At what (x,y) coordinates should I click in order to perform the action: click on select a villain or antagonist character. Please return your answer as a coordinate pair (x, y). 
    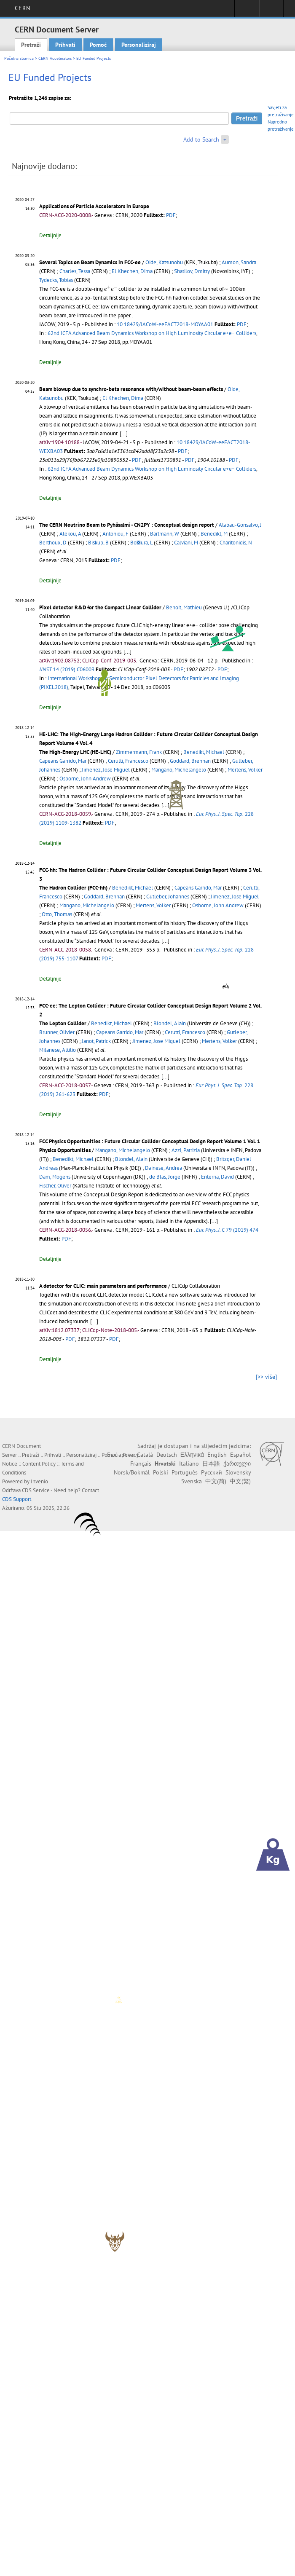
    Looking at the image, I should click on (115, 2241).